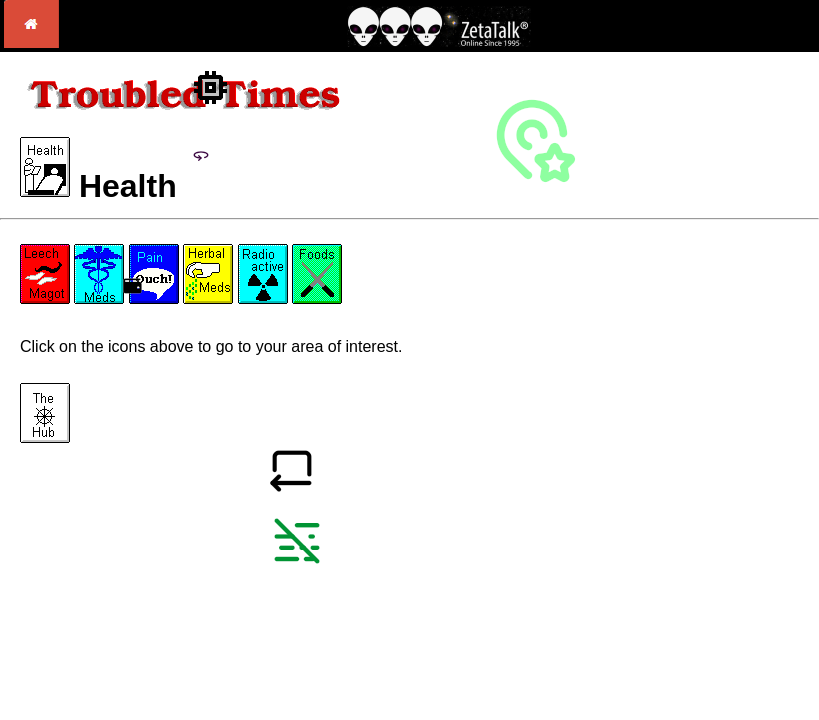 The width and height of the screenshot is (819, 720). Describe the element at coordinates (532, 139) in the screenshot. I see `mark a location as favorite` at that location.